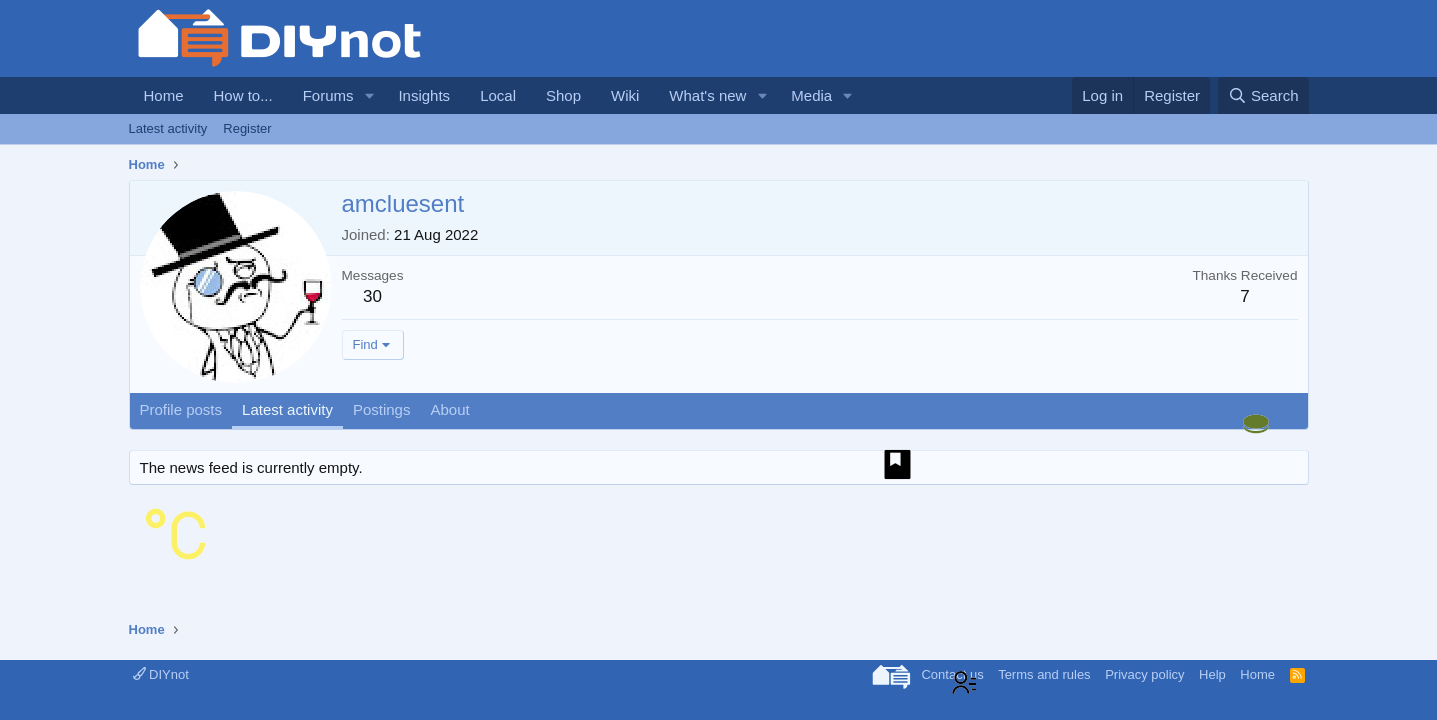  What do you see at coordinates (1256, 424) in the screenshot?
I see `view your coin balance or currency` at bounding box center [1256, 424].